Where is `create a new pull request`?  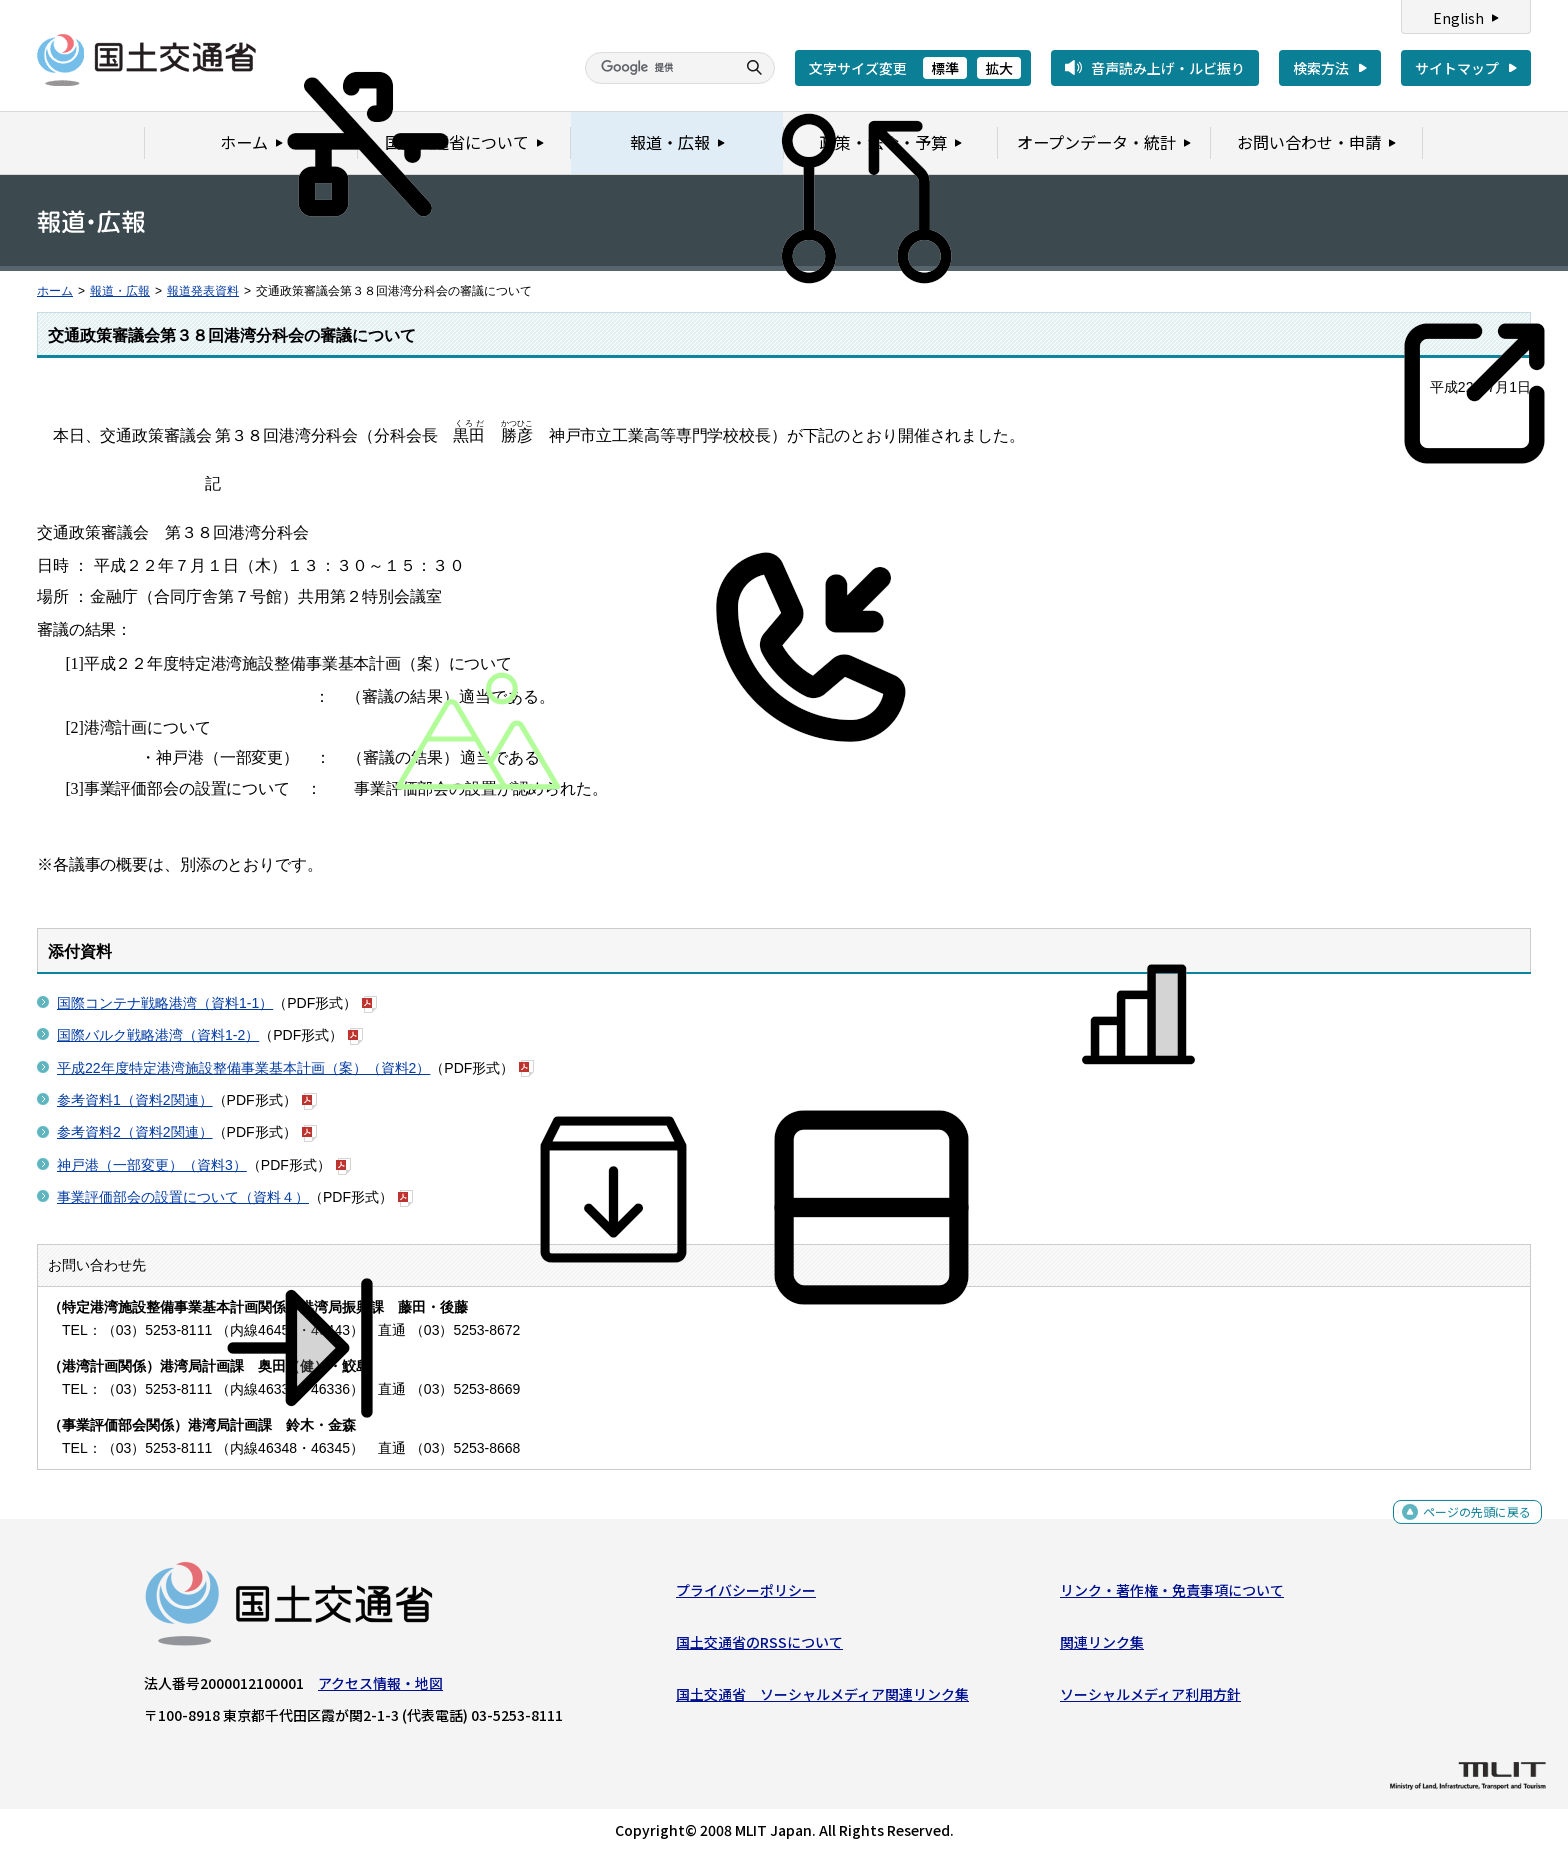
create a new pull request is located at coordinates (859, 198).